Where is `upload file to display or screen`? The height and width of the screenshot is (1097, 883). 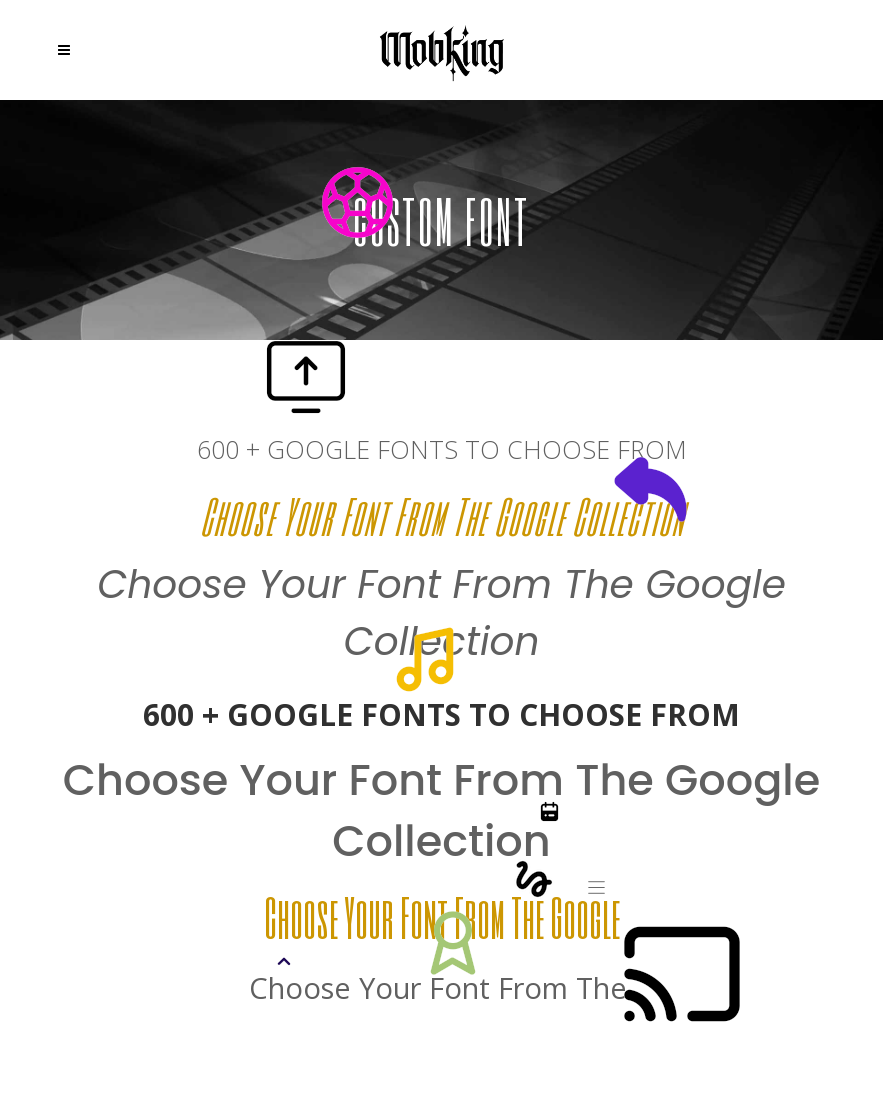
upload file to display or screen is located at coordinates (306, 374).